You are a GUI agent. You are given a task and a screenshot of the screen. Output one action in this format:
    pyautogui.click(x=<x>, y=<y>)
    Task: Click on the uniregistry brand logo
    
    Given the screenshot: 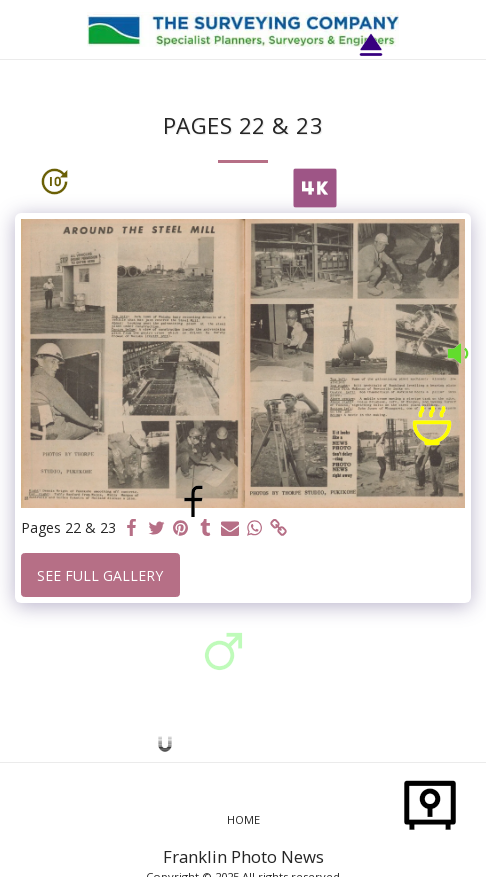 What is the action you would take?
    pyautogui.click(x=165, y=744)
    